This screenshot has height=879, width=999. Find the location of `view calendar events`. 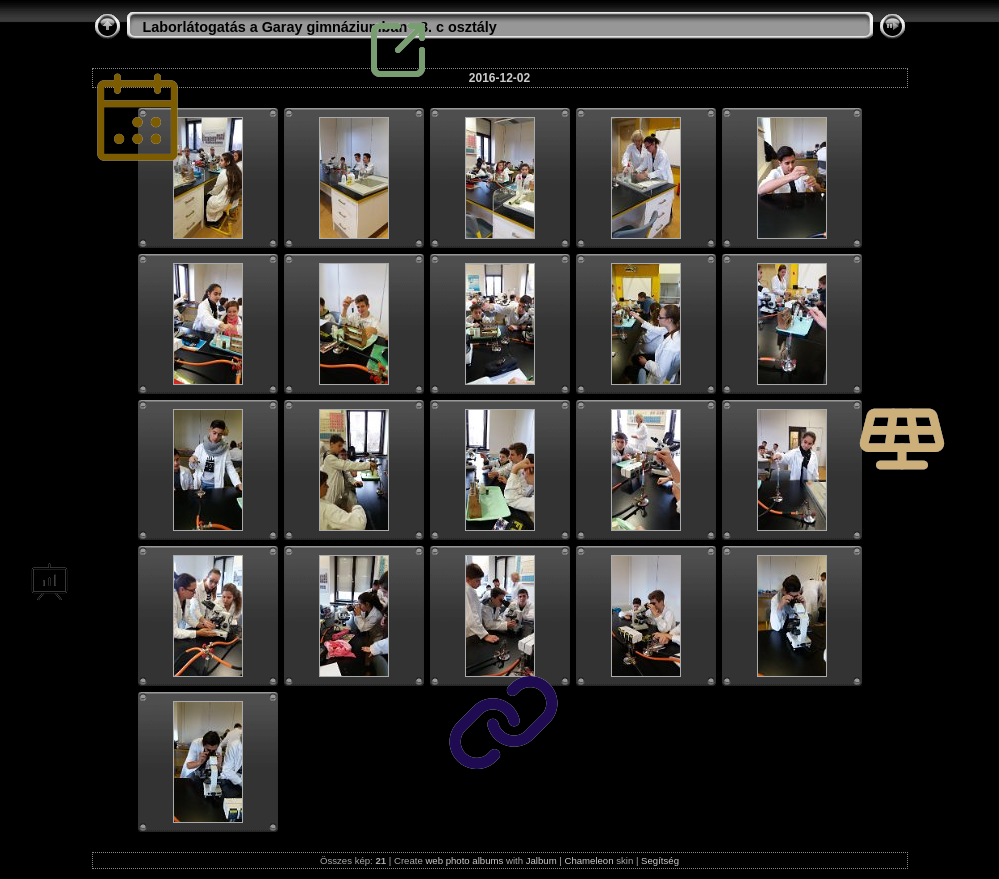

view calendar events is located at coordinates (137, 120).